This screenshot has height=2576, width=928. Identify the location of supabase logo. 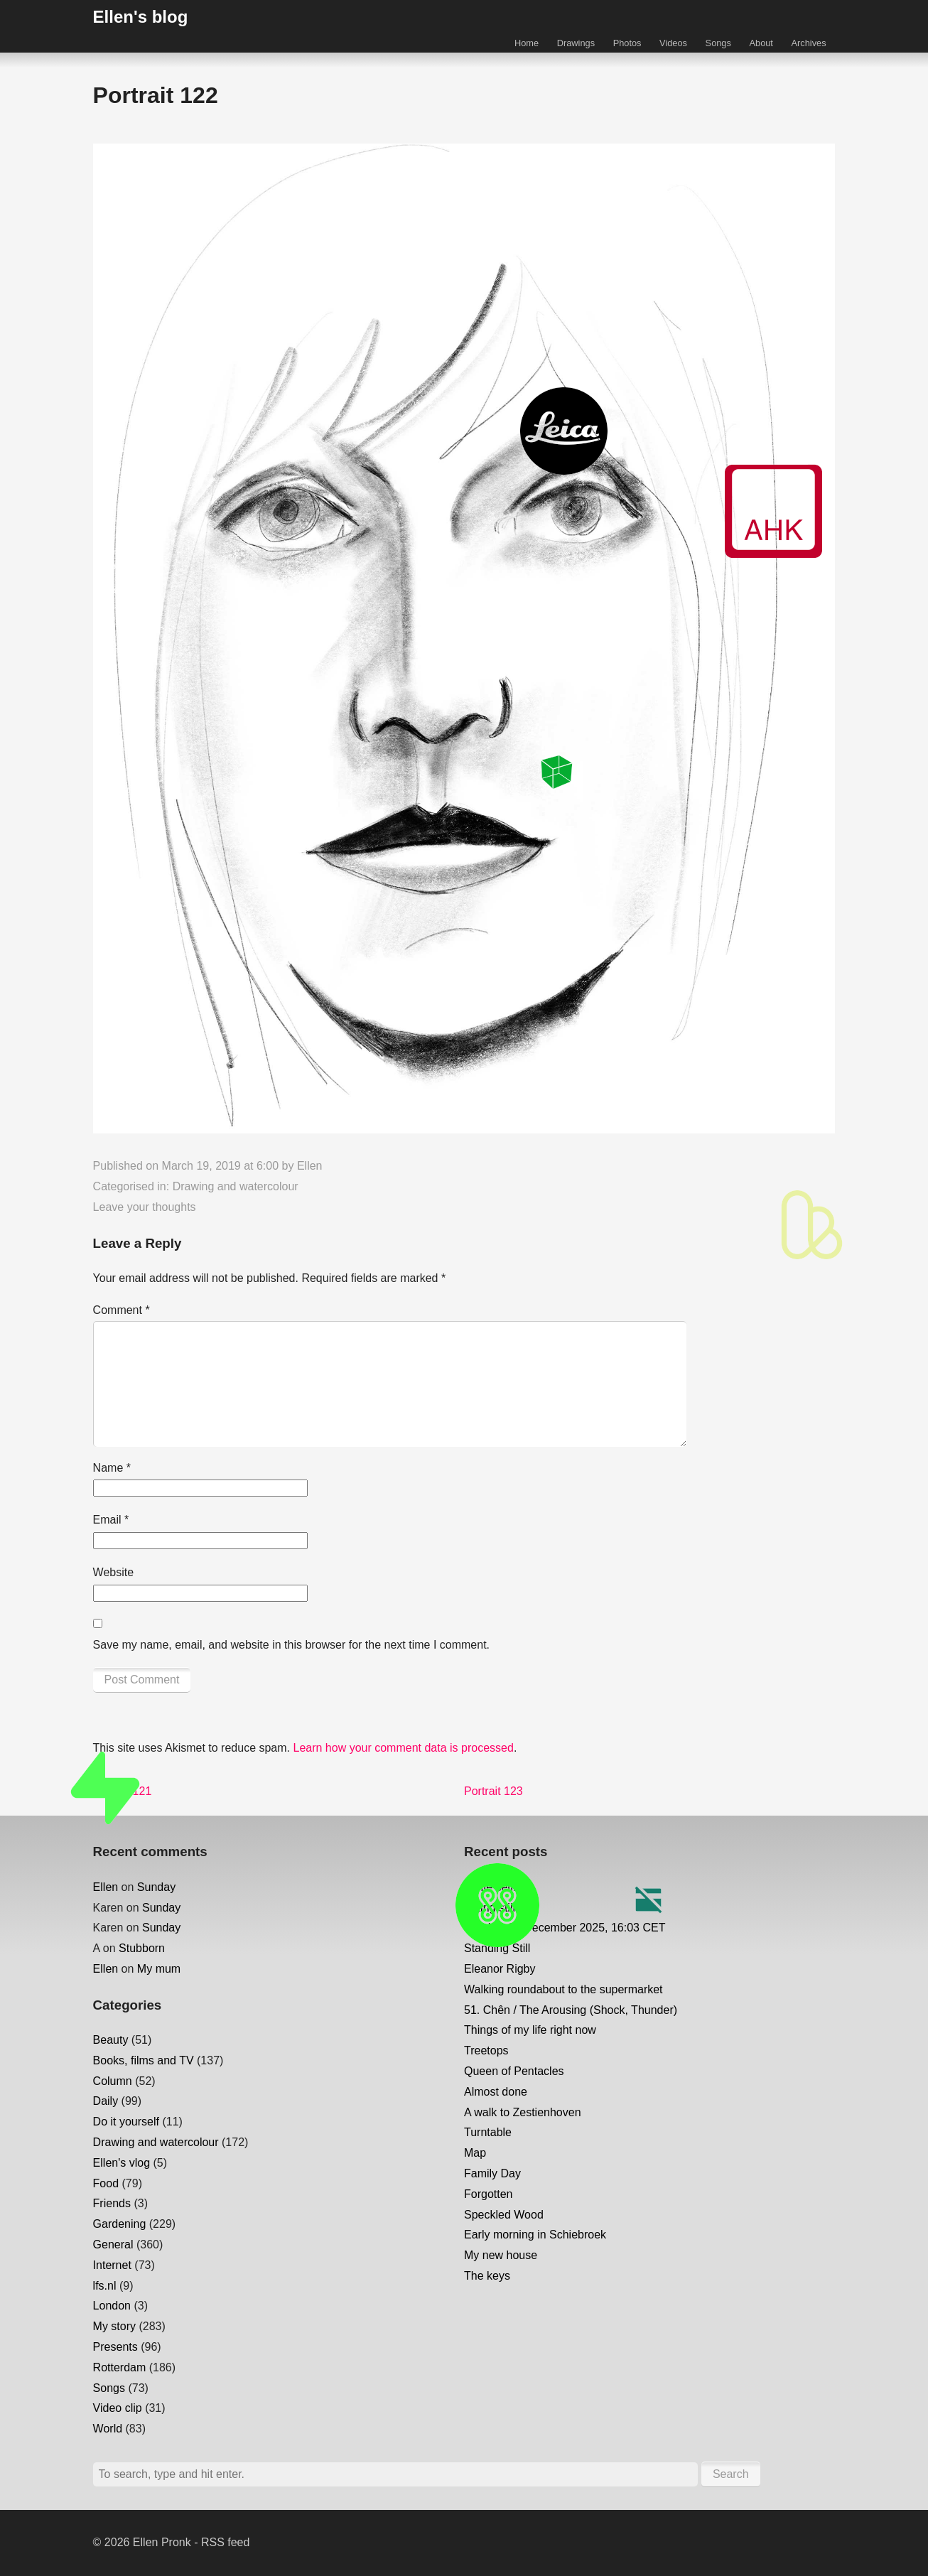
(105, 1788).